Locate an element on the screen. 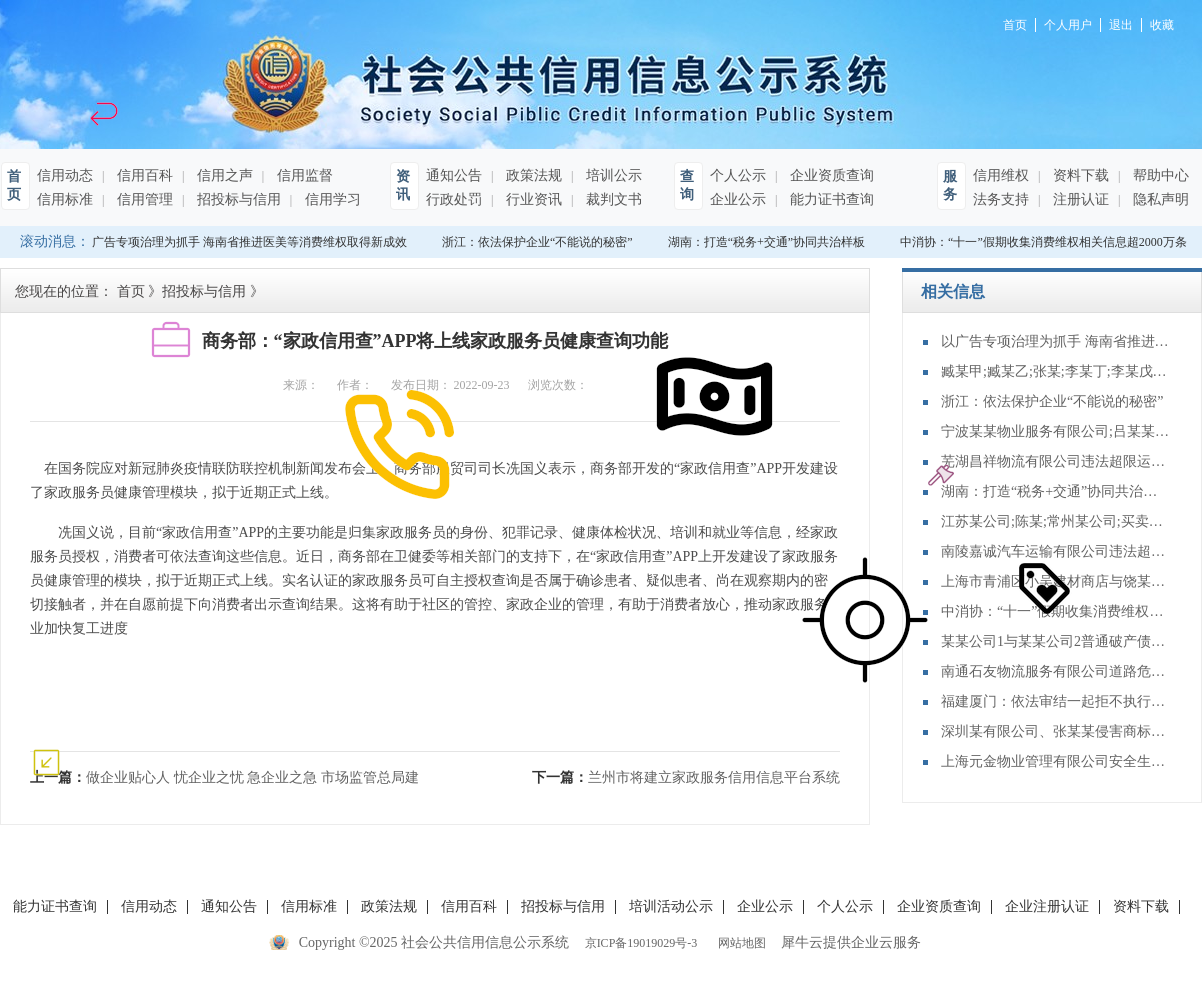  view currency or payment options is located at coordinates (714, 396).